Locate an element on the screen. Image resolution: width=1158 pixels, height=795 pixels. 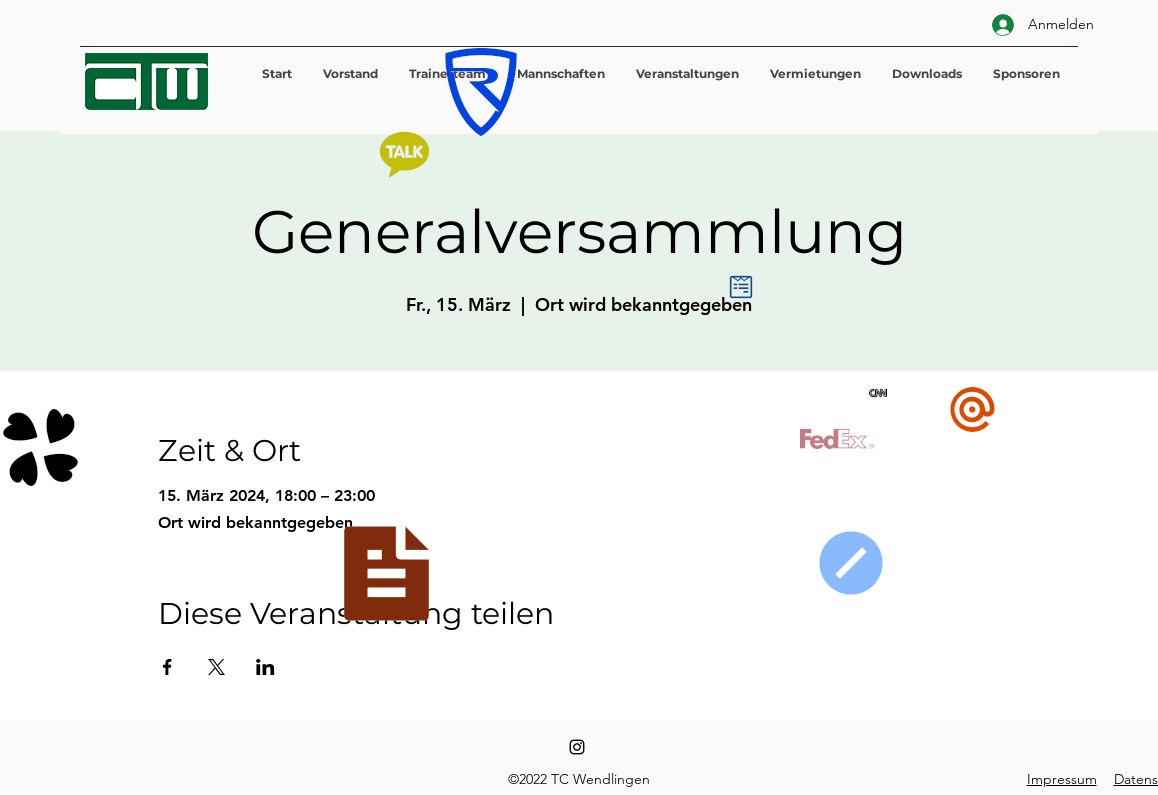
open the FedEx shipping app is located at coordinates (837, 439).